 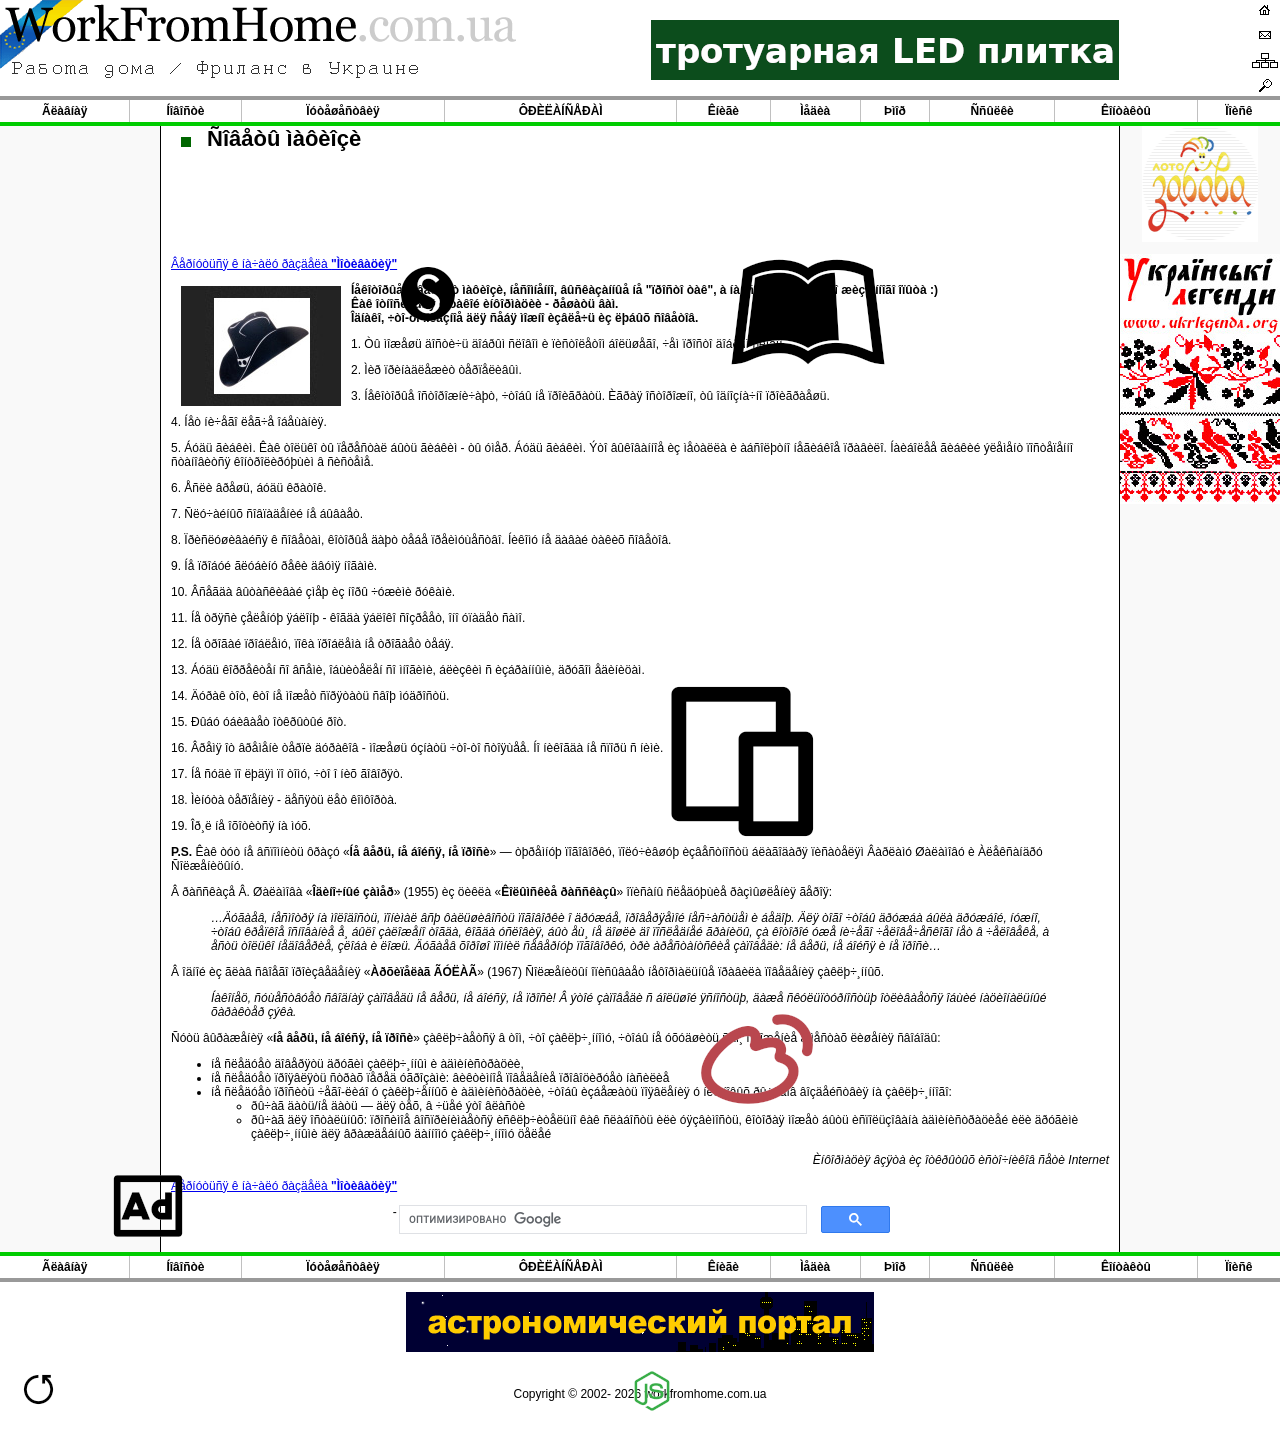 What do you see at coordinates (652, 1391) in the screenshot?
I see `Node.js runtime environment logo` at bounding box center [652, 1391].